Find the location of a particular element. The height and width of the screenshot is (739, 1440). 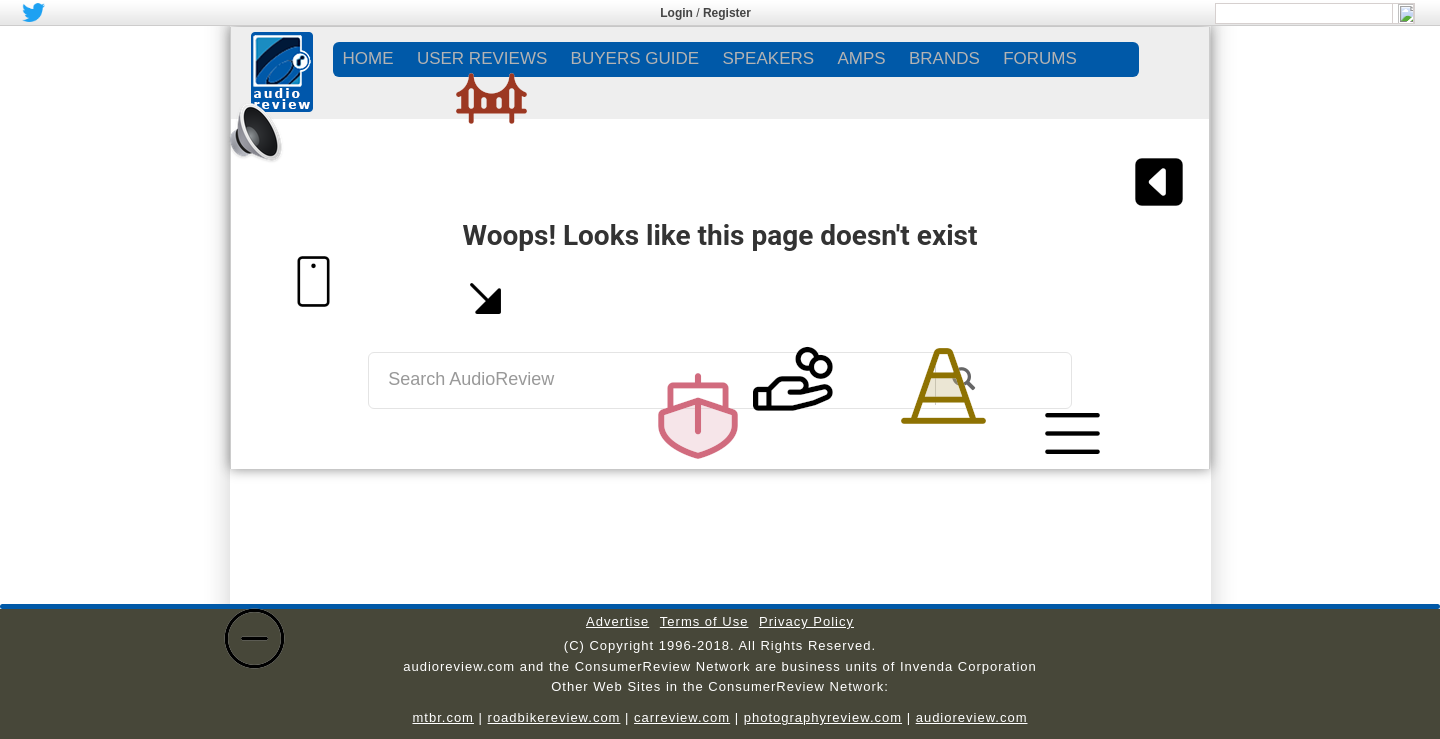

remove an item from a list or cart is located at coordinates (254, 638).